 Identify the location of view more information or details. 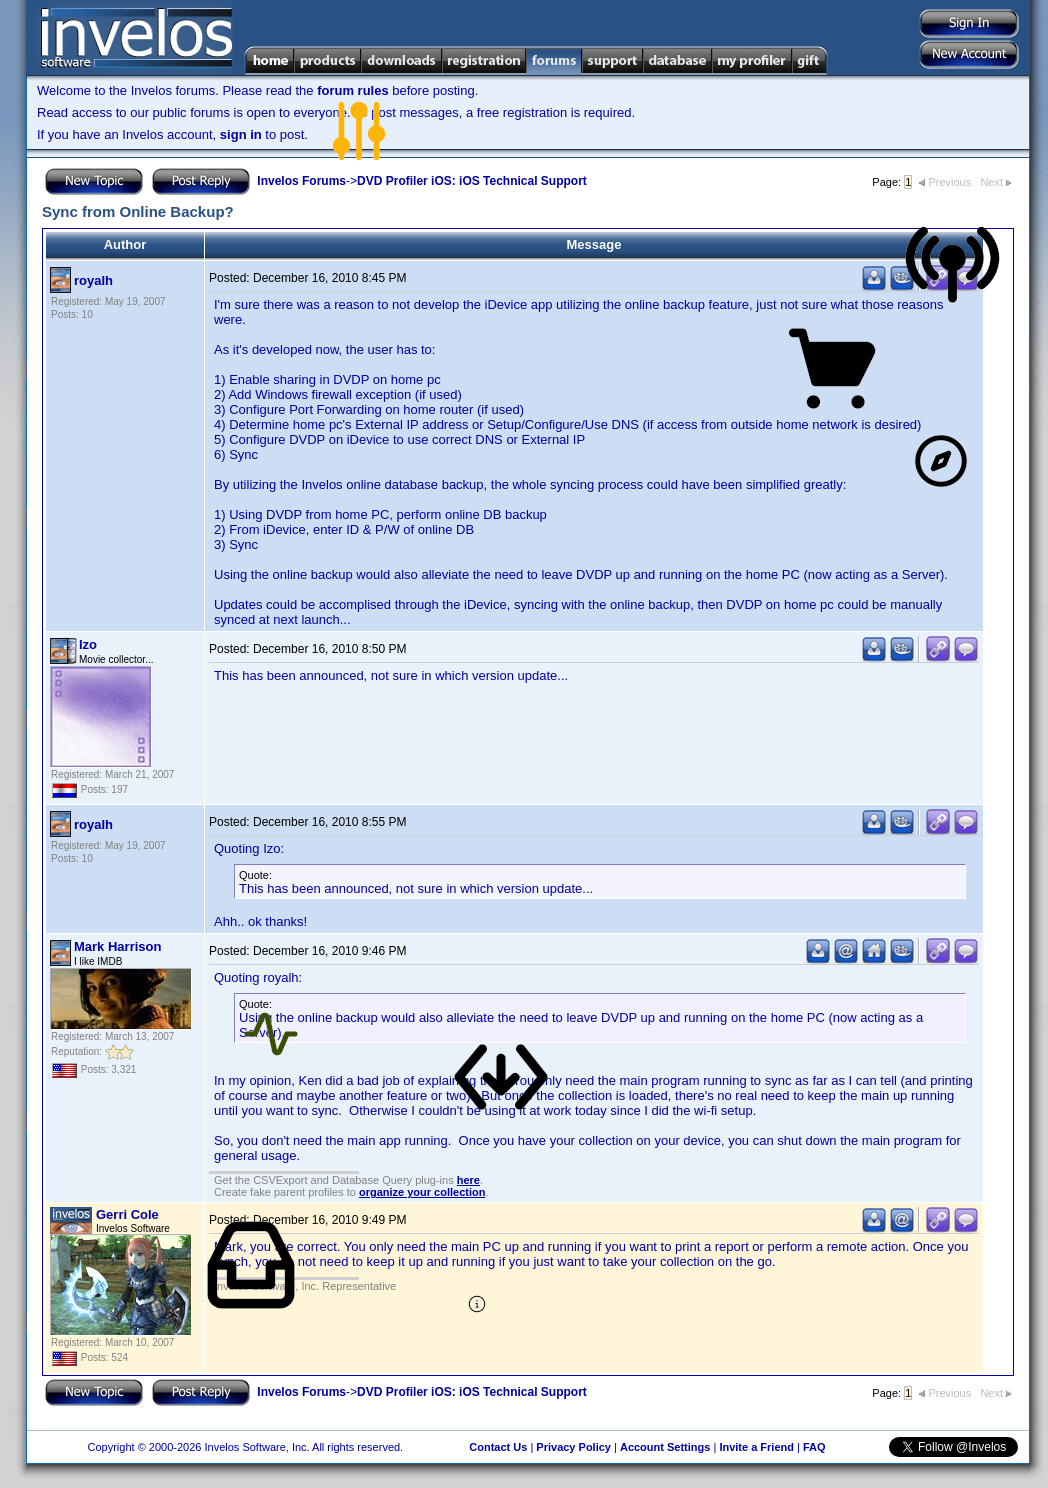
(477, 1304).